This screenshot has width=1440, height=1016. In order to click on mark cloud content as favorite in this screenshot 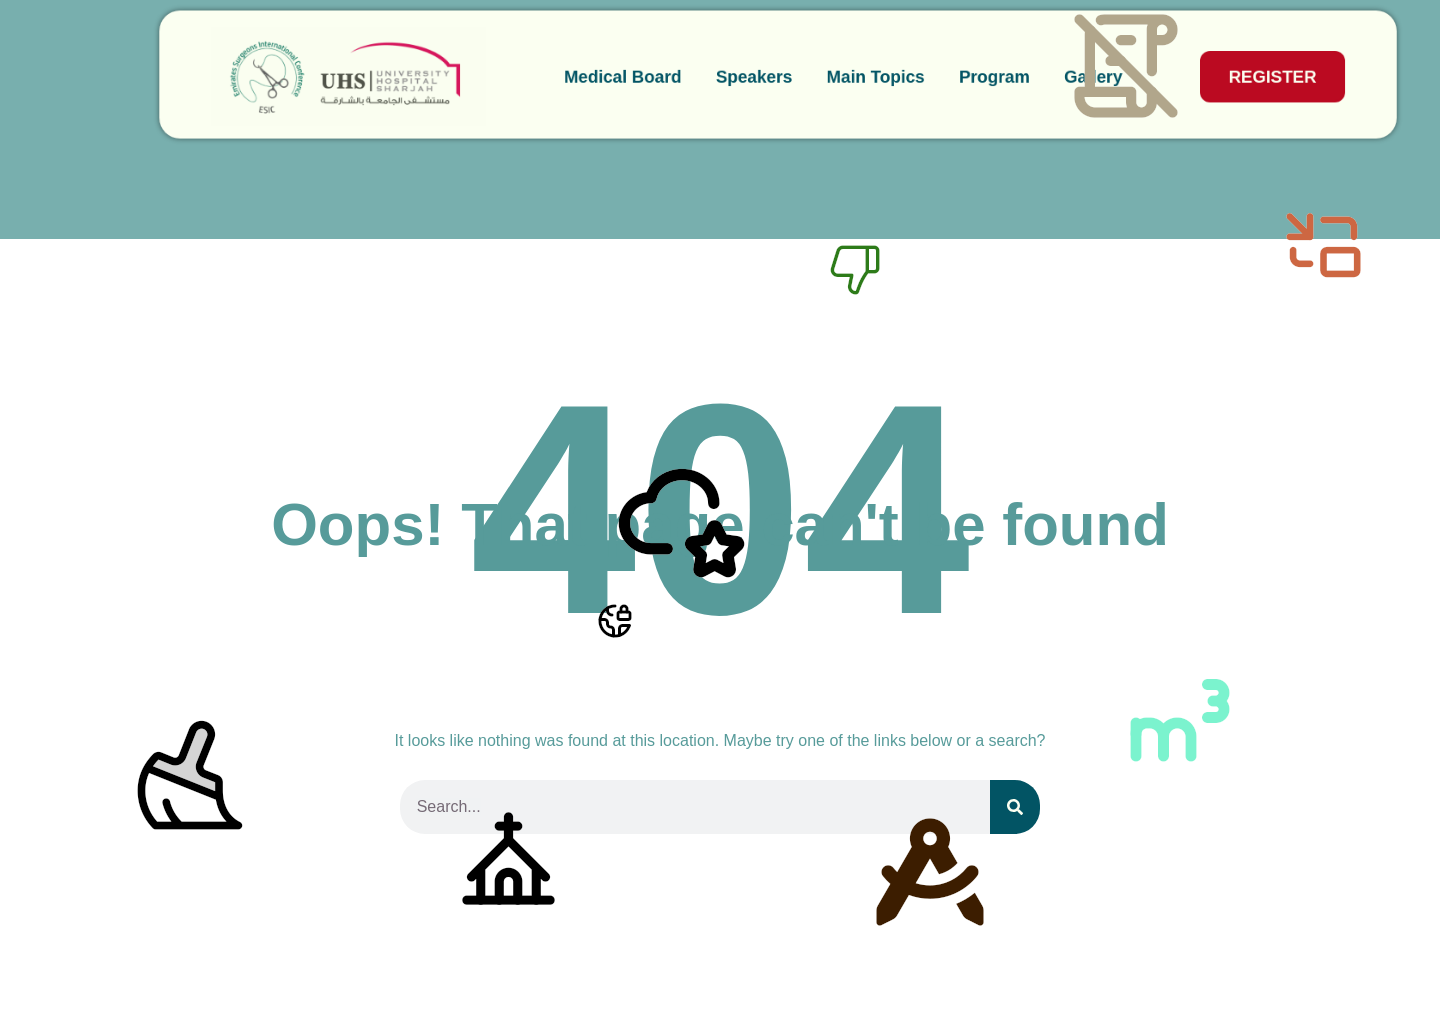, I will do `click(681, 514)`.